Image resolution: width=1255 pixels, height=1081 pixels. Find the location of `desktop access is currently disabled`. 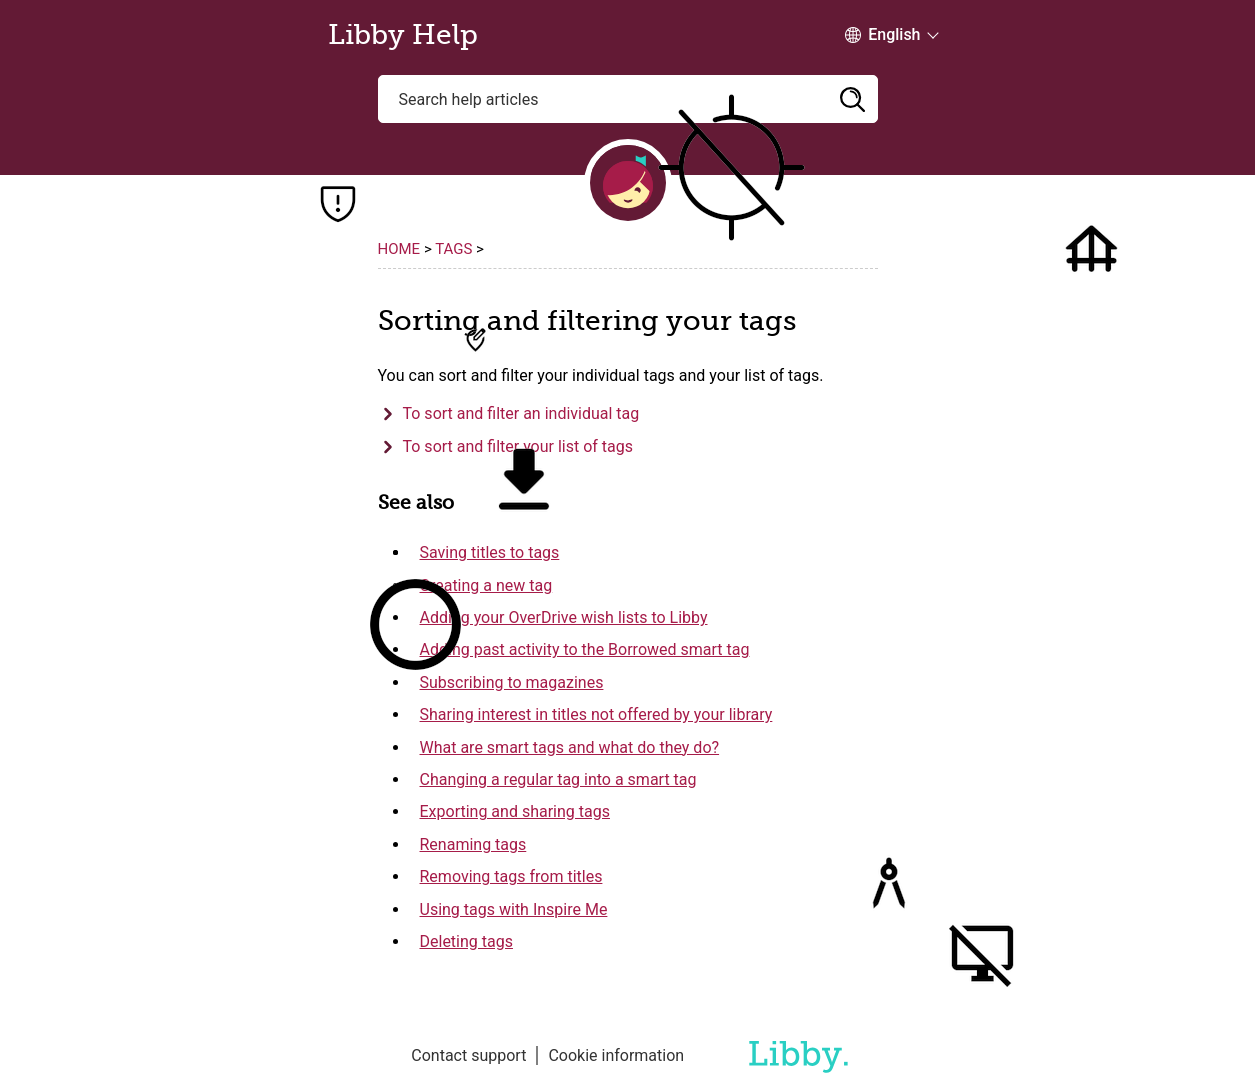

desktop access is currently disabled is located at coordinates (982, 953).